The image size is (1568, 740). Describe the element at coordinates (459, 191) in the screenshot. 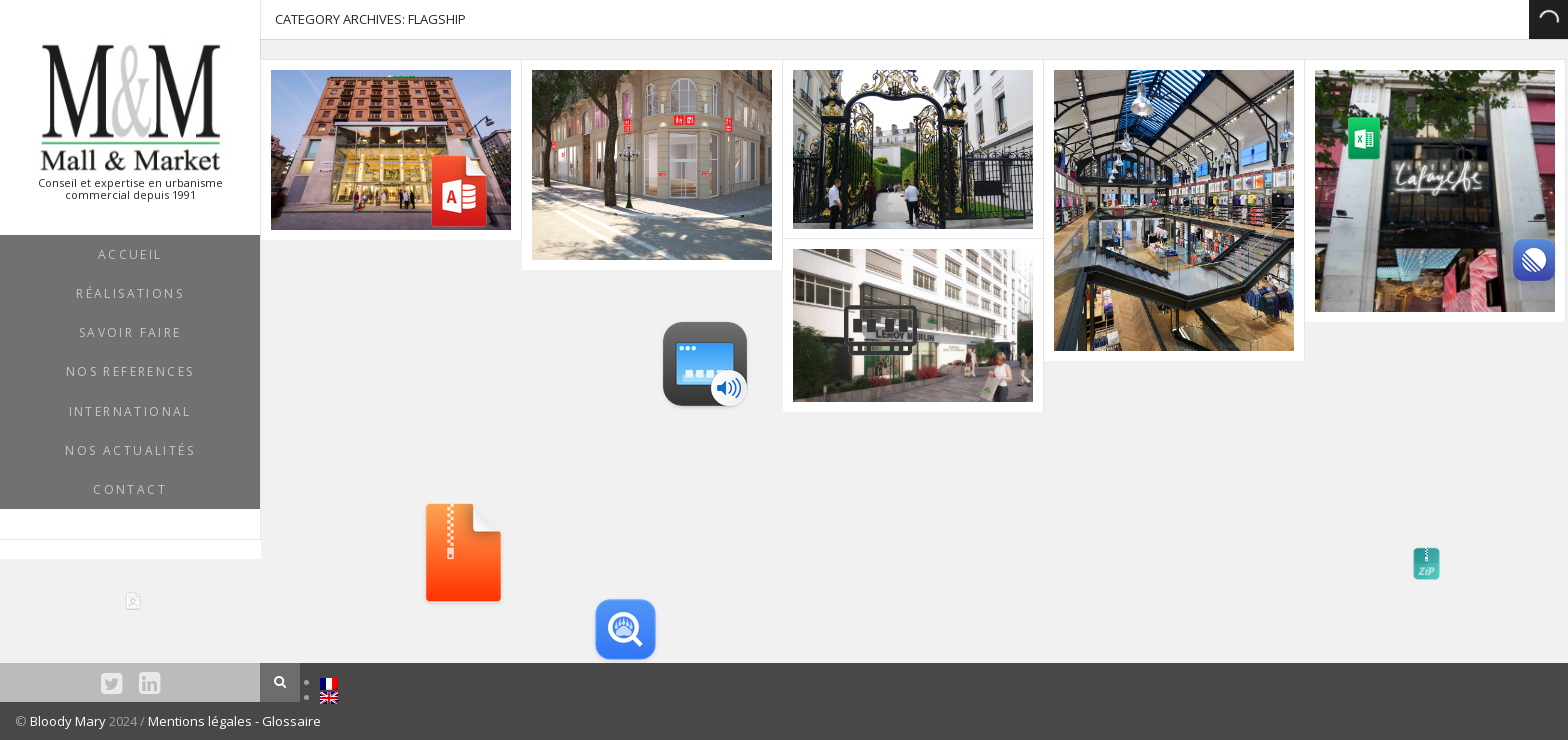

I see `a microsoft access database file` at that location.